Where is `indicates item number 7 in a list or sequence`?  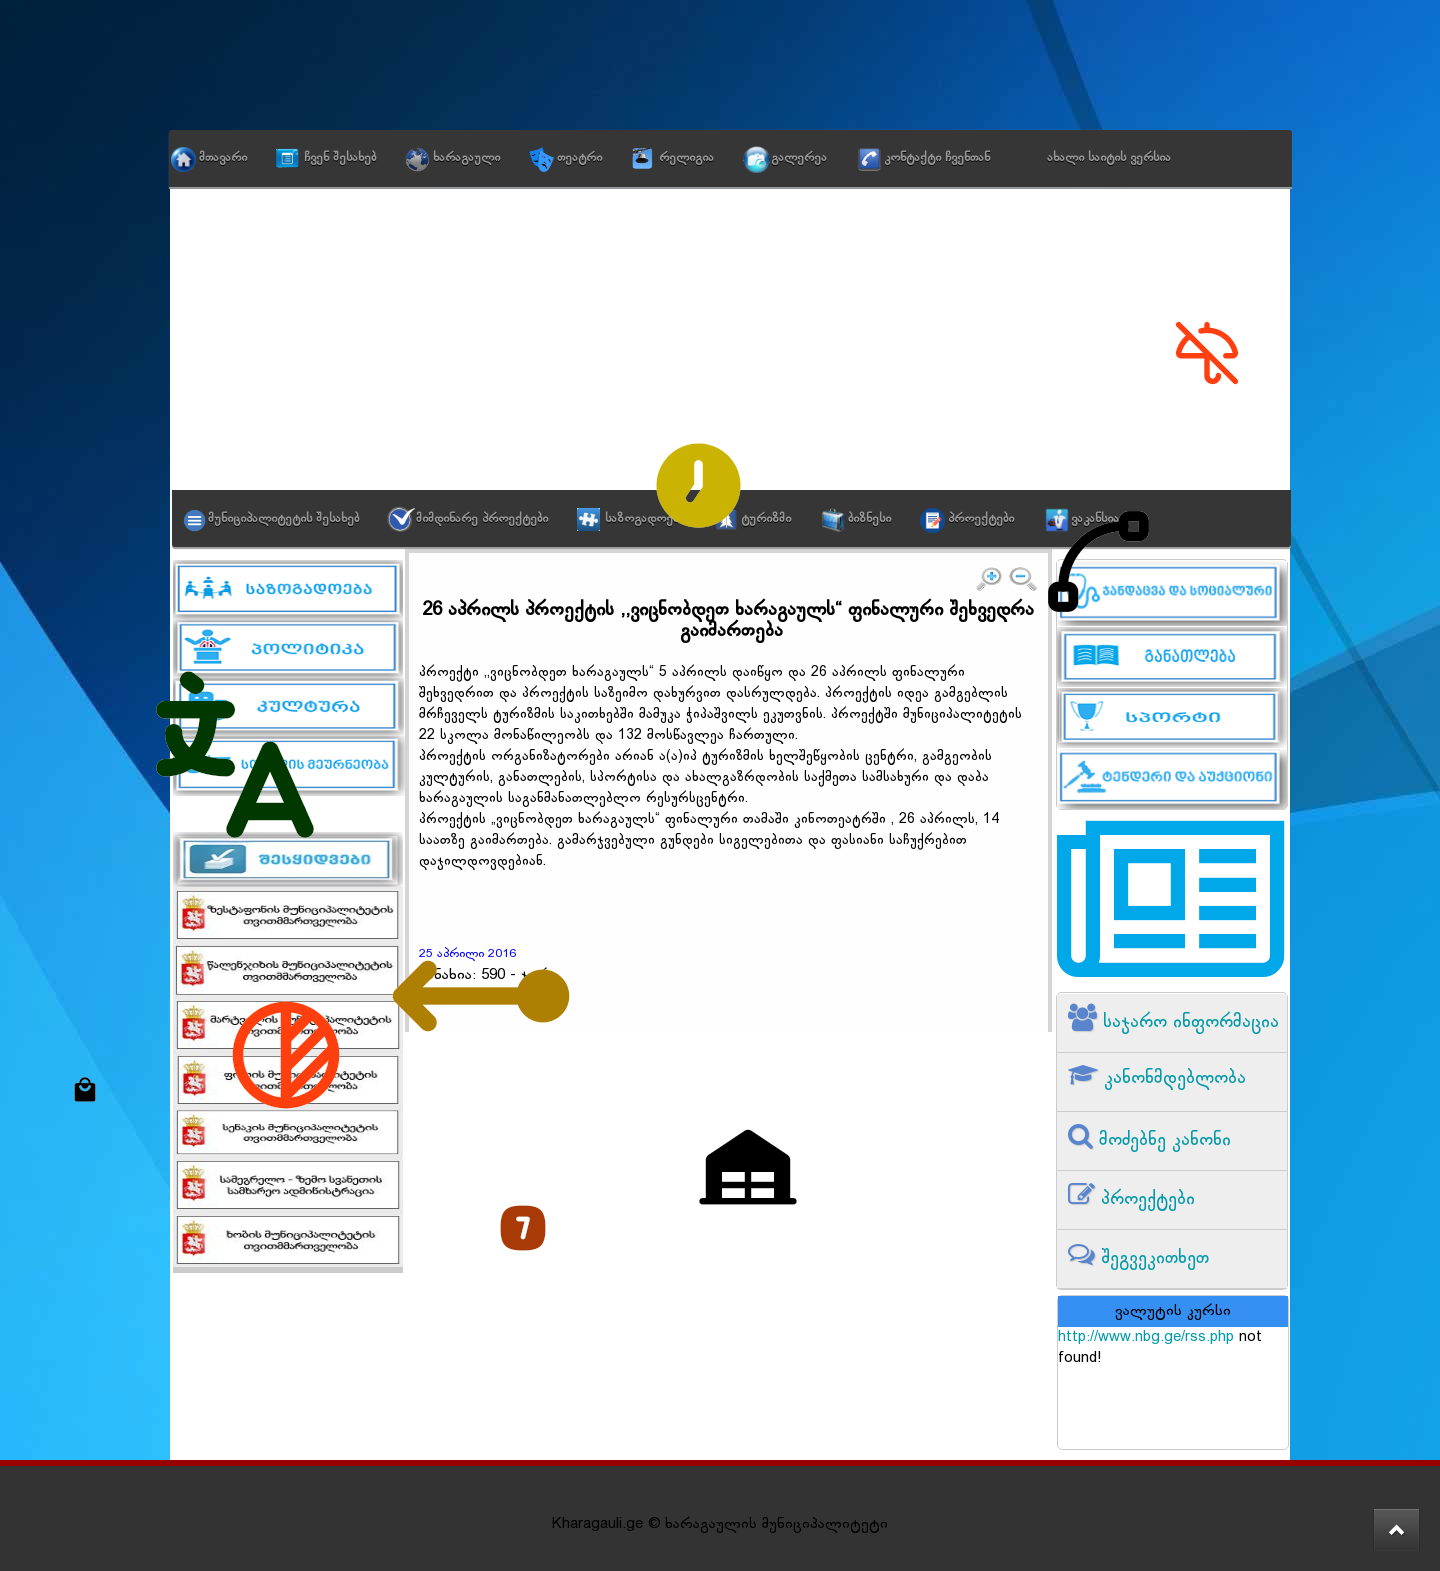 indicates item number 7 in a list or sequence is located at coordinates (523, 1228).